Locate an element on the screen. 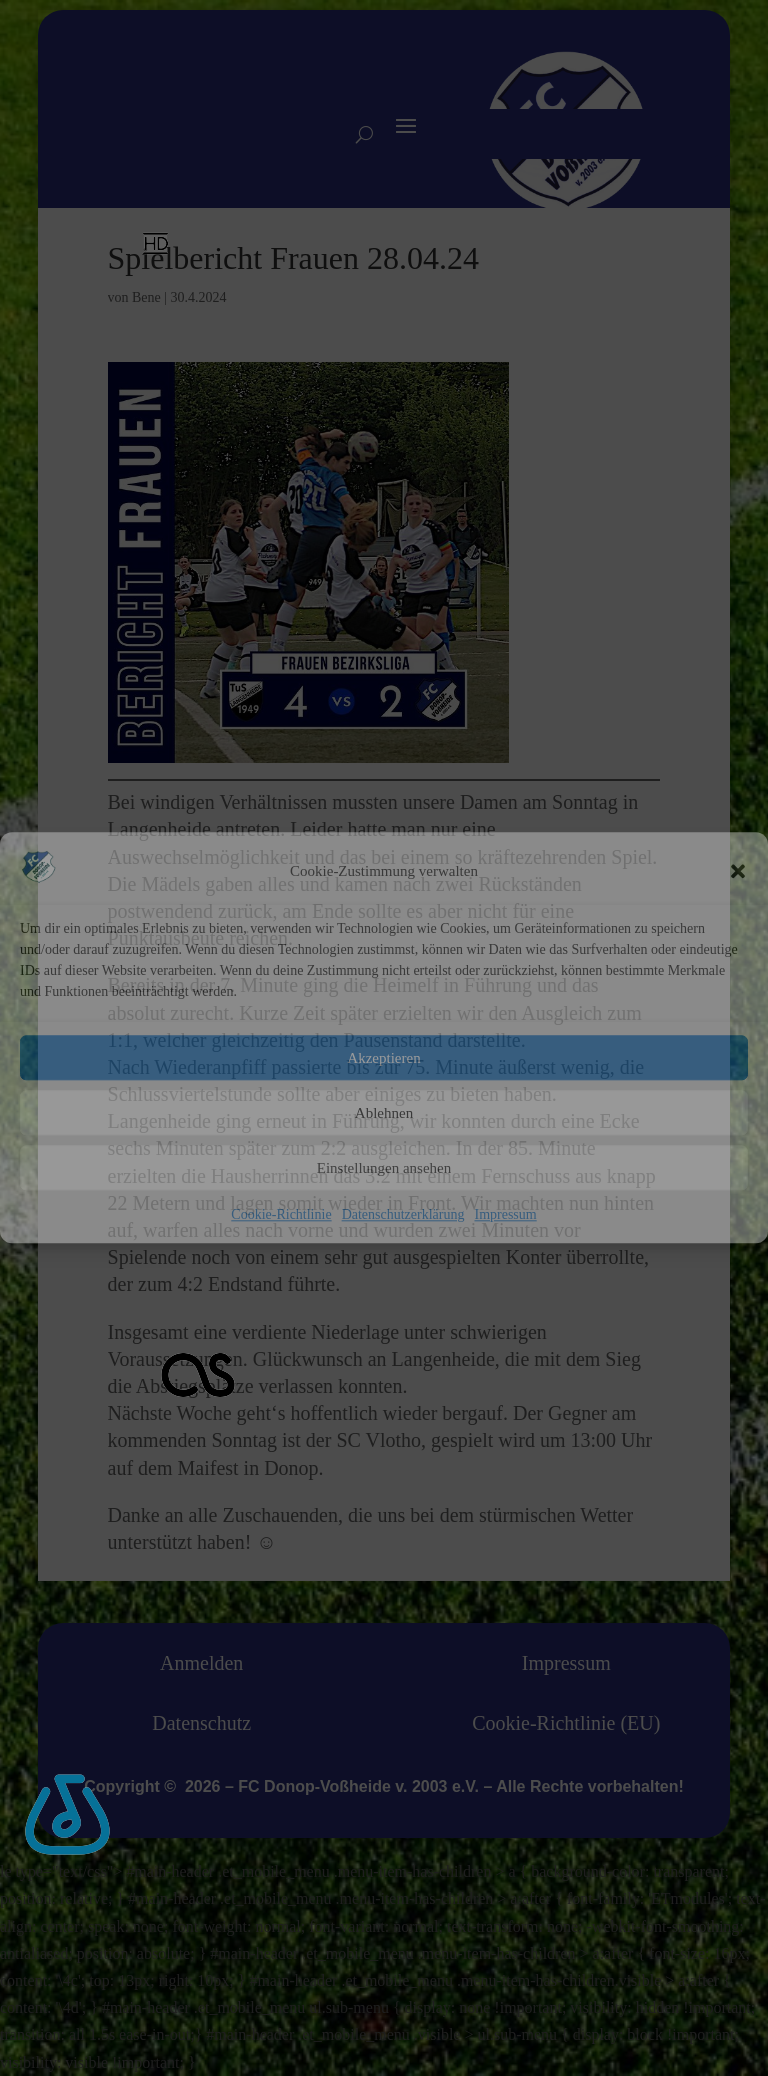 This screenshot has height=2076, width=768. open bandlab music creation app is located at coordinates (67, 1812).